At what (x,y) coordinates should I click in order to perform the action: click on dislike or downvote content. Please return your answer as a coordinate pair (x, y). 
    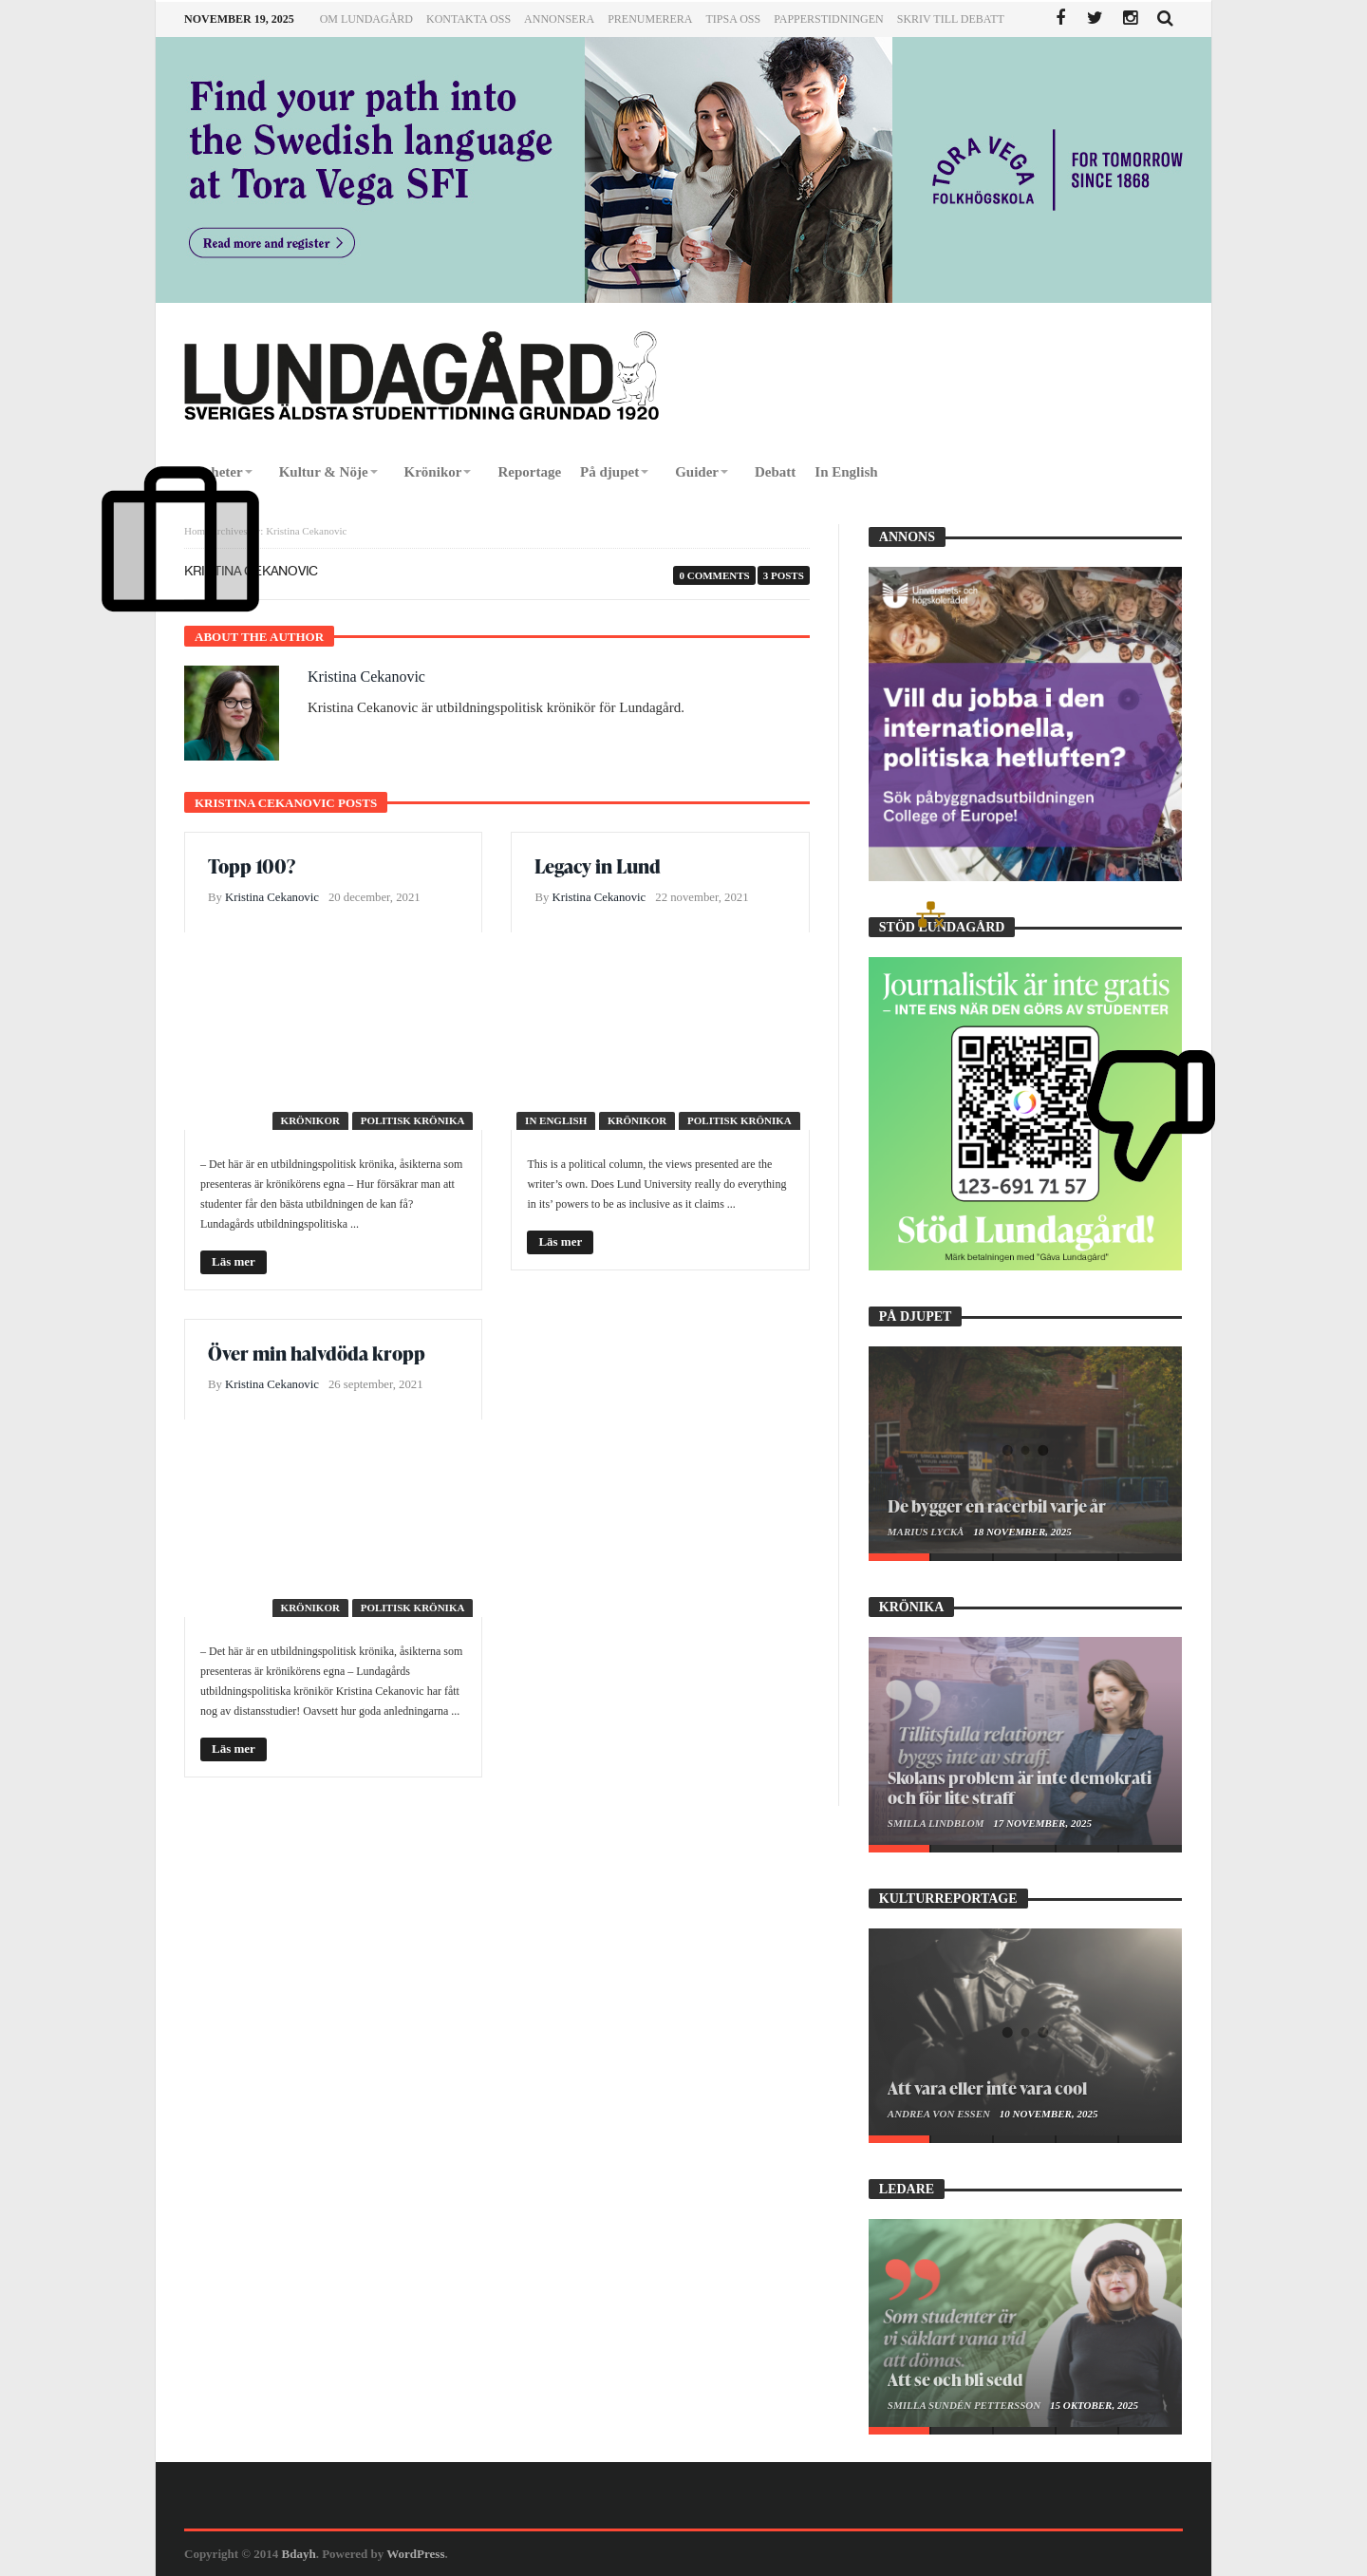
    Looking at the image, I should click on (1148, 1117).